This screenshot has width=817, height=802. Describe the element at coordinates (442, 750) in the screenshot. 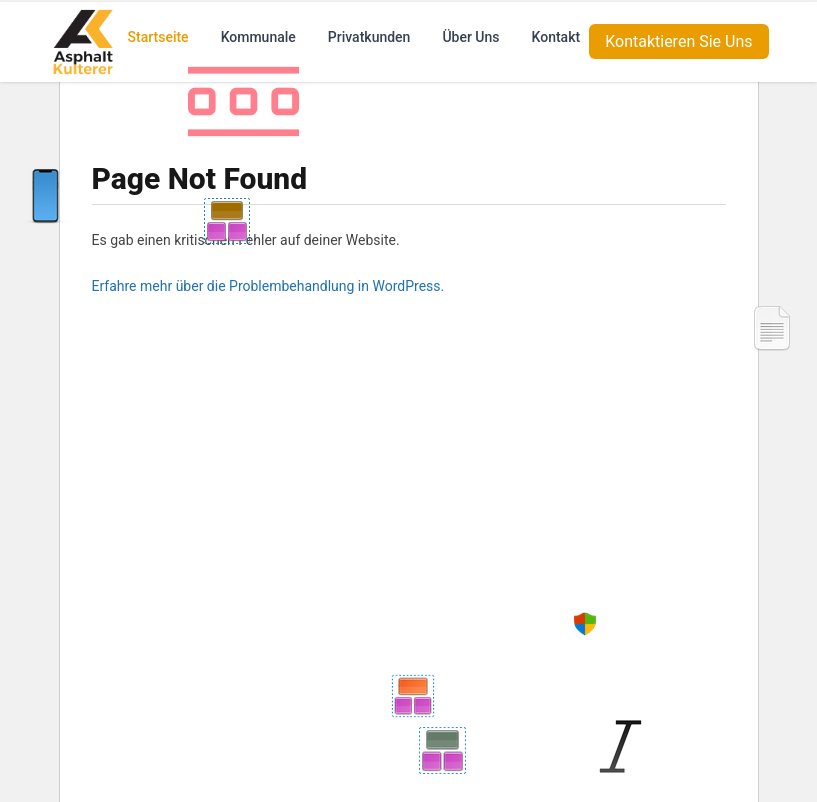

I see `select all items in the current view` at that location.